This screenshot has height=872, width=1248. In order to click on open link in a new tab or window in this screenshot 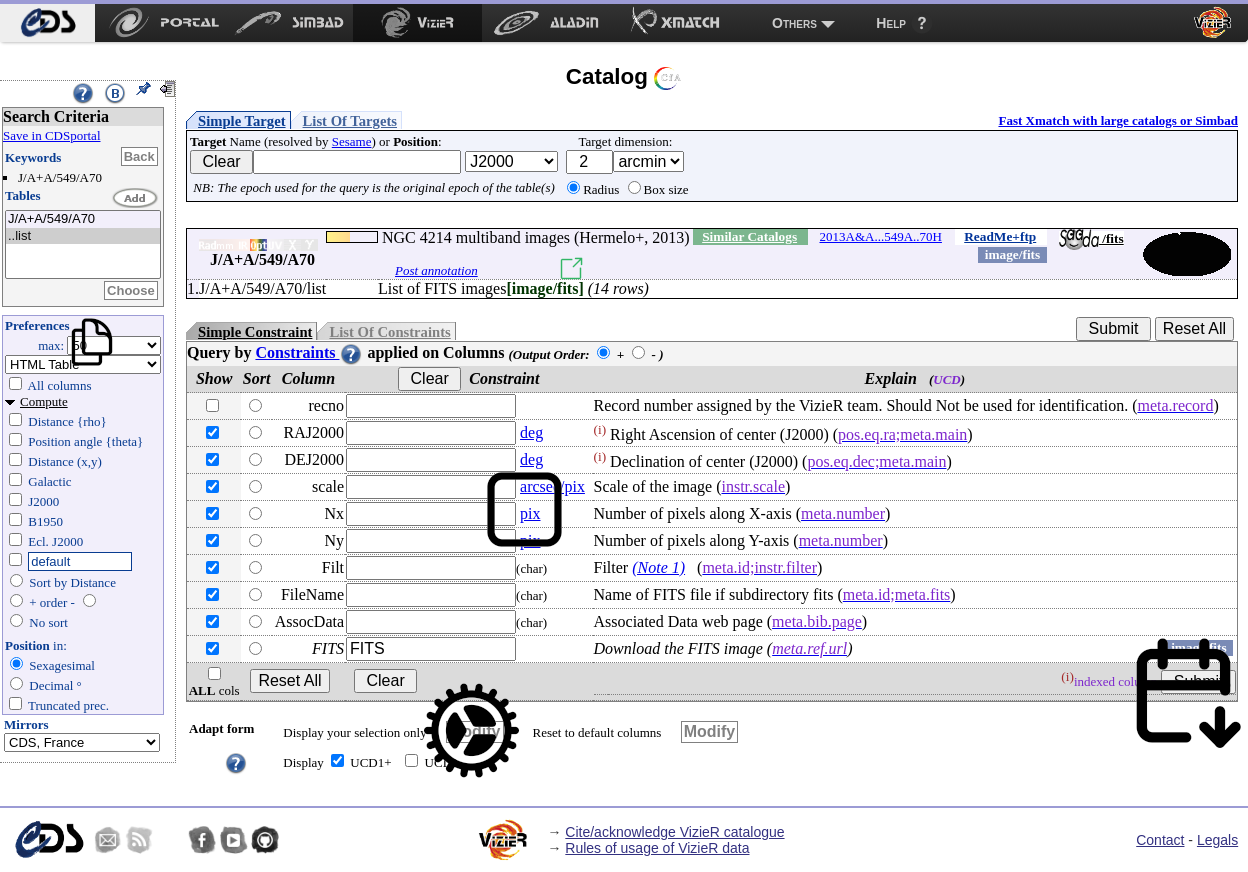, I will do `click(571, 269)`.